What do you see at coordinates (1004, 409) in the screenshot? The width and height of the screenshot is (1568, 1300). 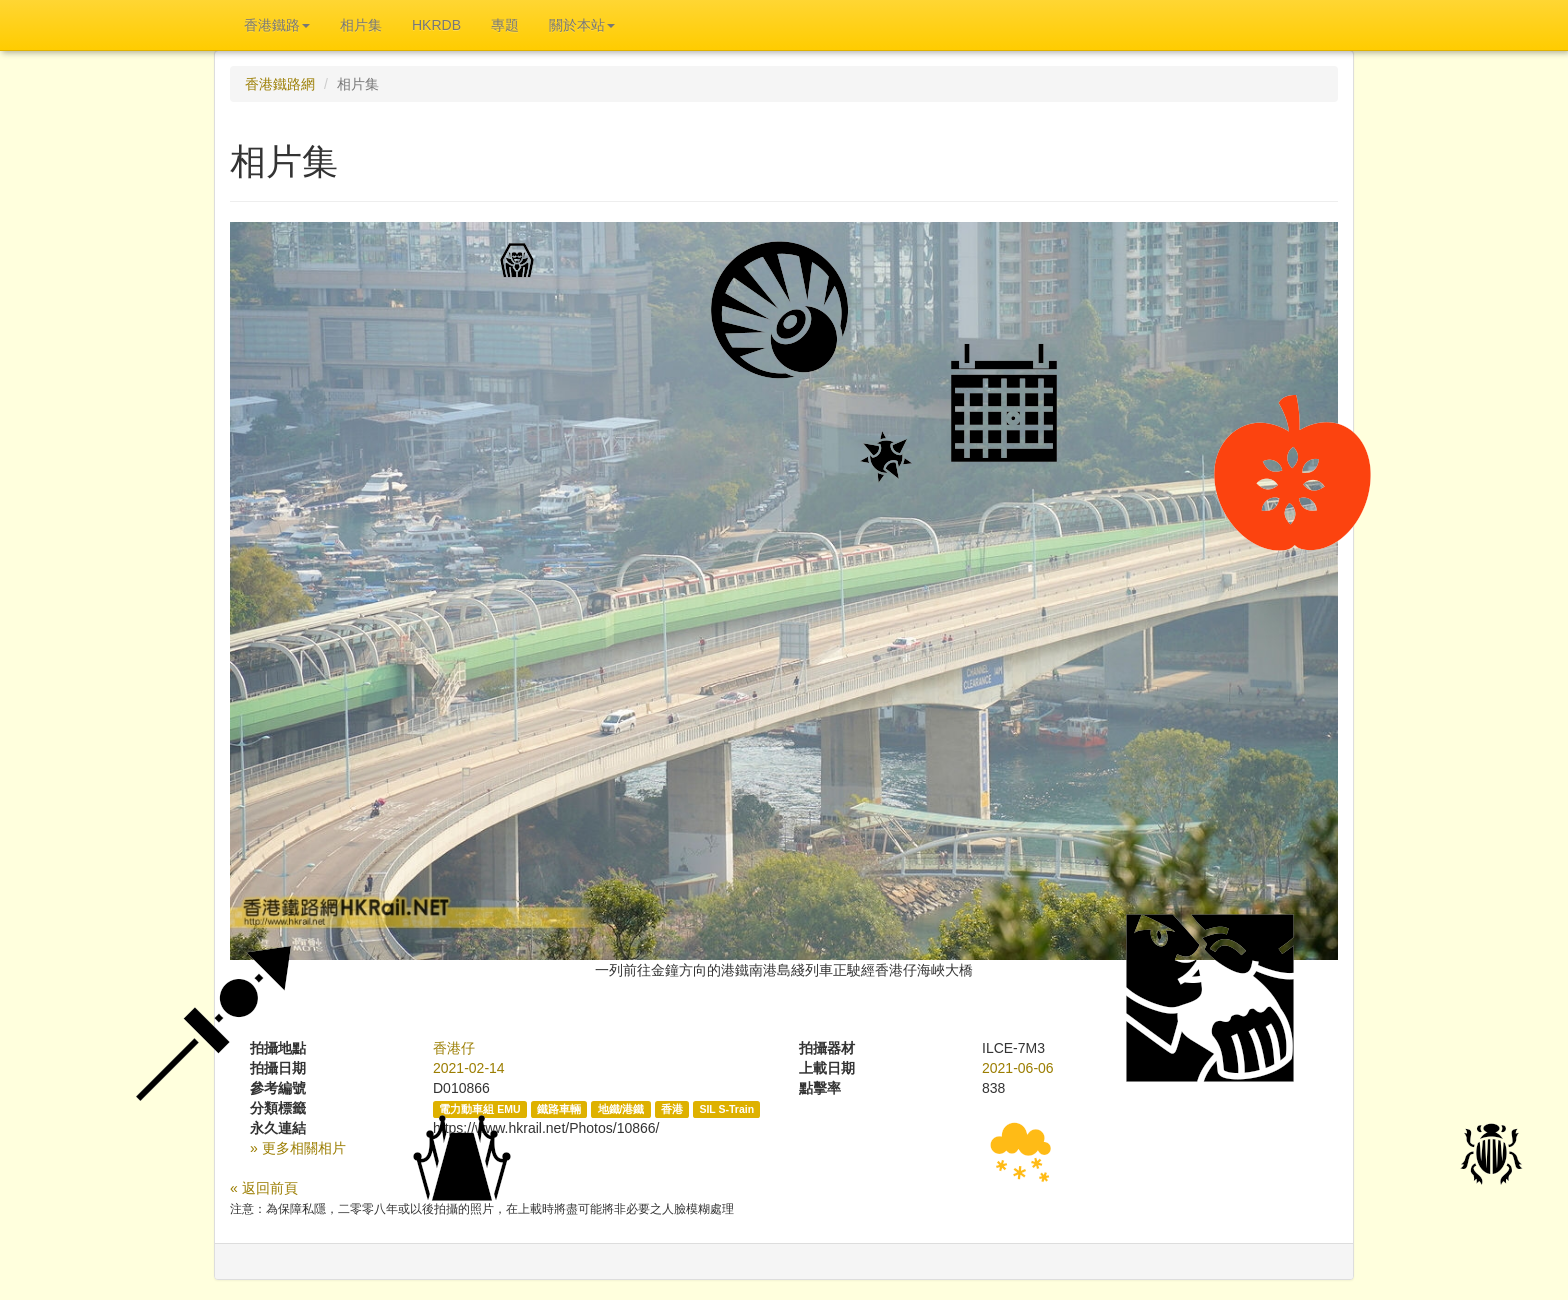 I see `view or open the calendar` at bounding box center [1004, 409].